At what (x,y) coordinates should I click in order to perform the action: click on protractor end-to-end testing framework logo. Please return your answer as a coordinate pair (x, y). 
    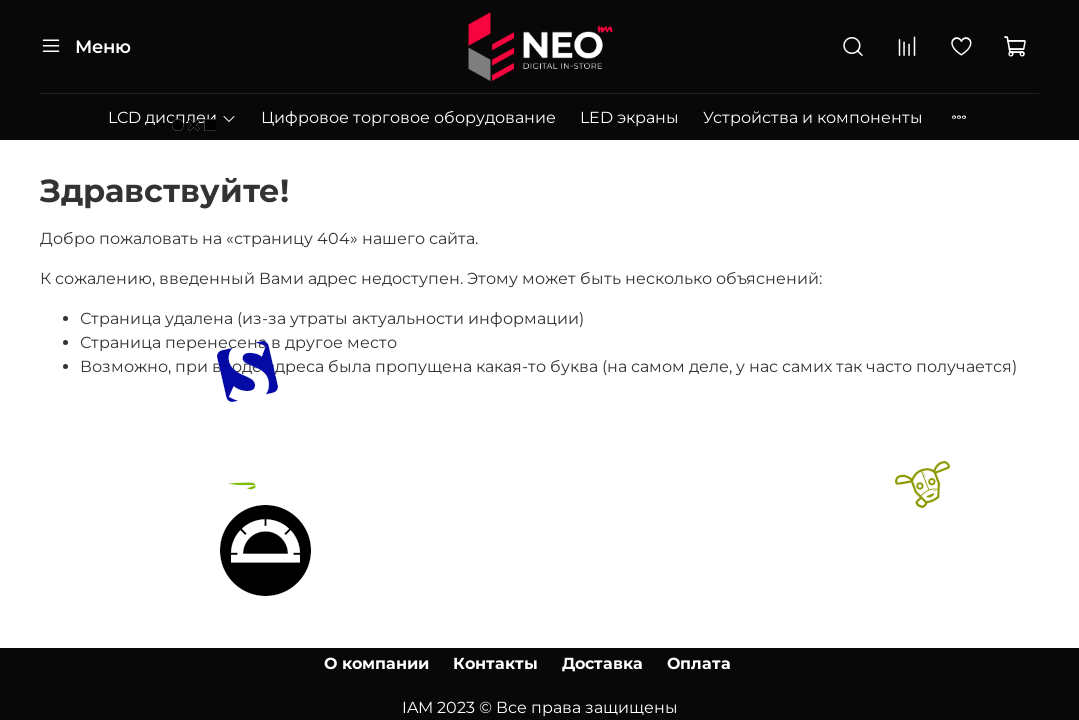
    Looking at the image, I should click on (265, 550).